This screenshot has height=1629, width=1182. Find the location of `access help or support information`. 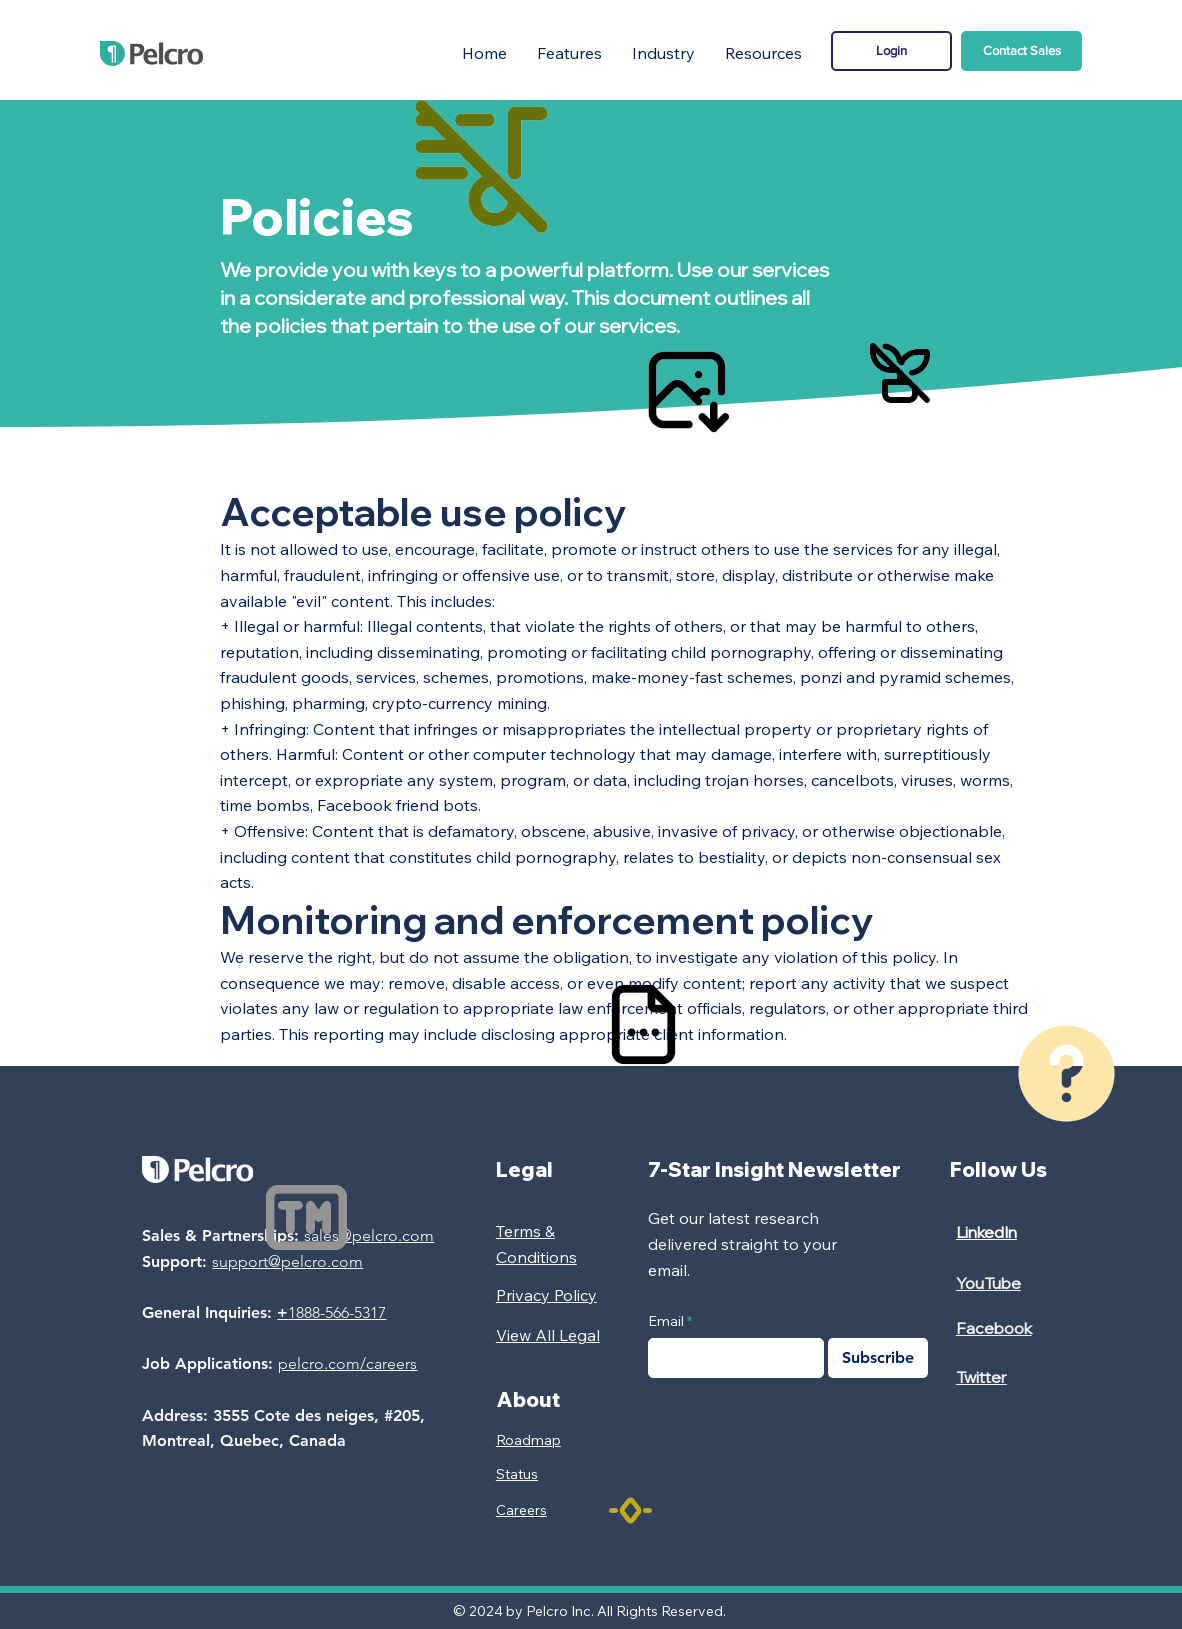

access help or support information is located at coordinates (1066, 1073).